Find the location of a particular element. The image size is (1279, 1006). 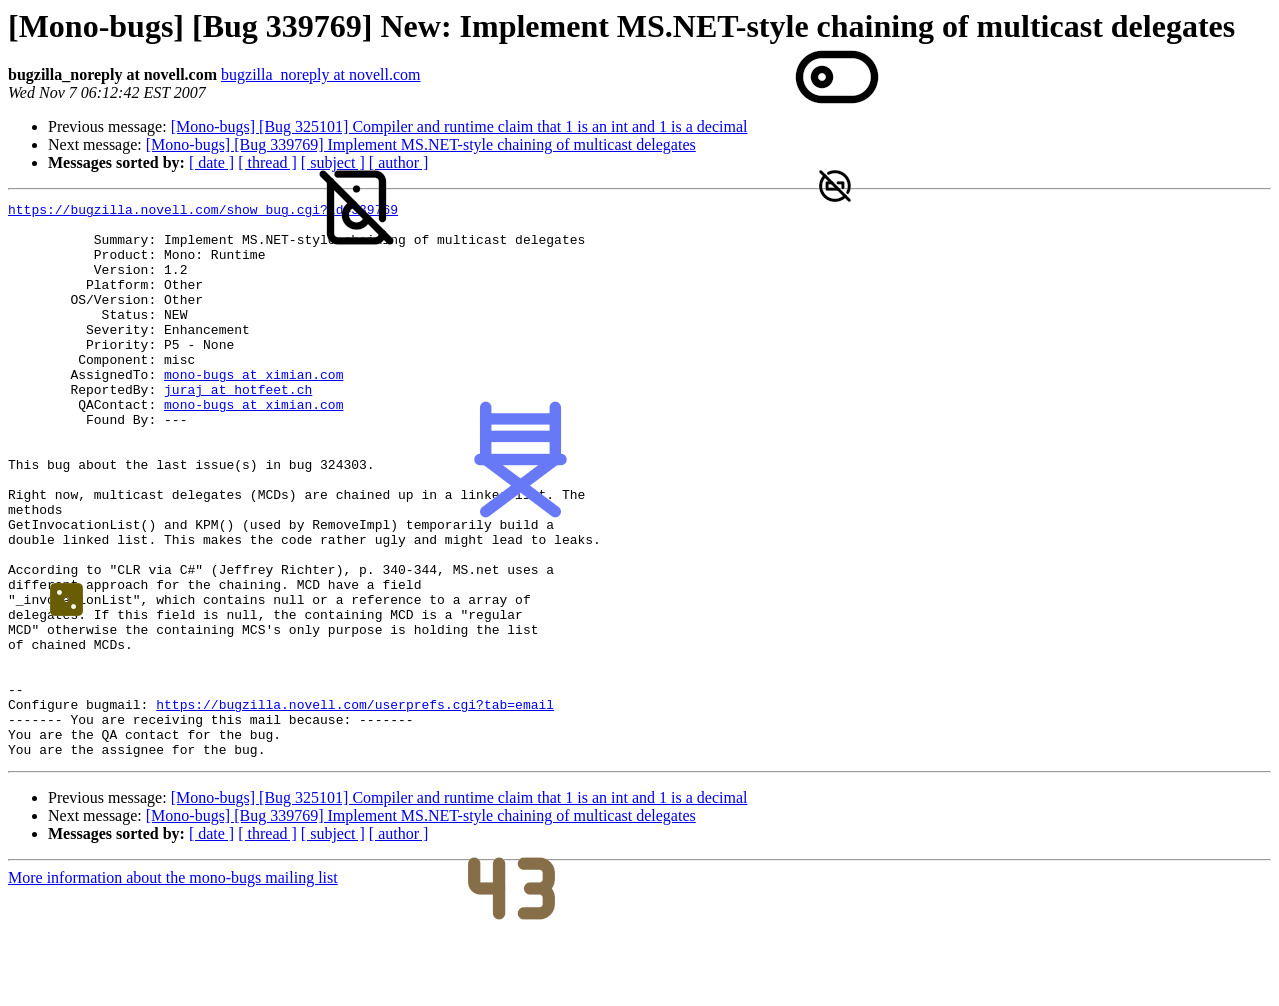

indicates item number 43 in a list or sequence is located at coordinates (511, 888).